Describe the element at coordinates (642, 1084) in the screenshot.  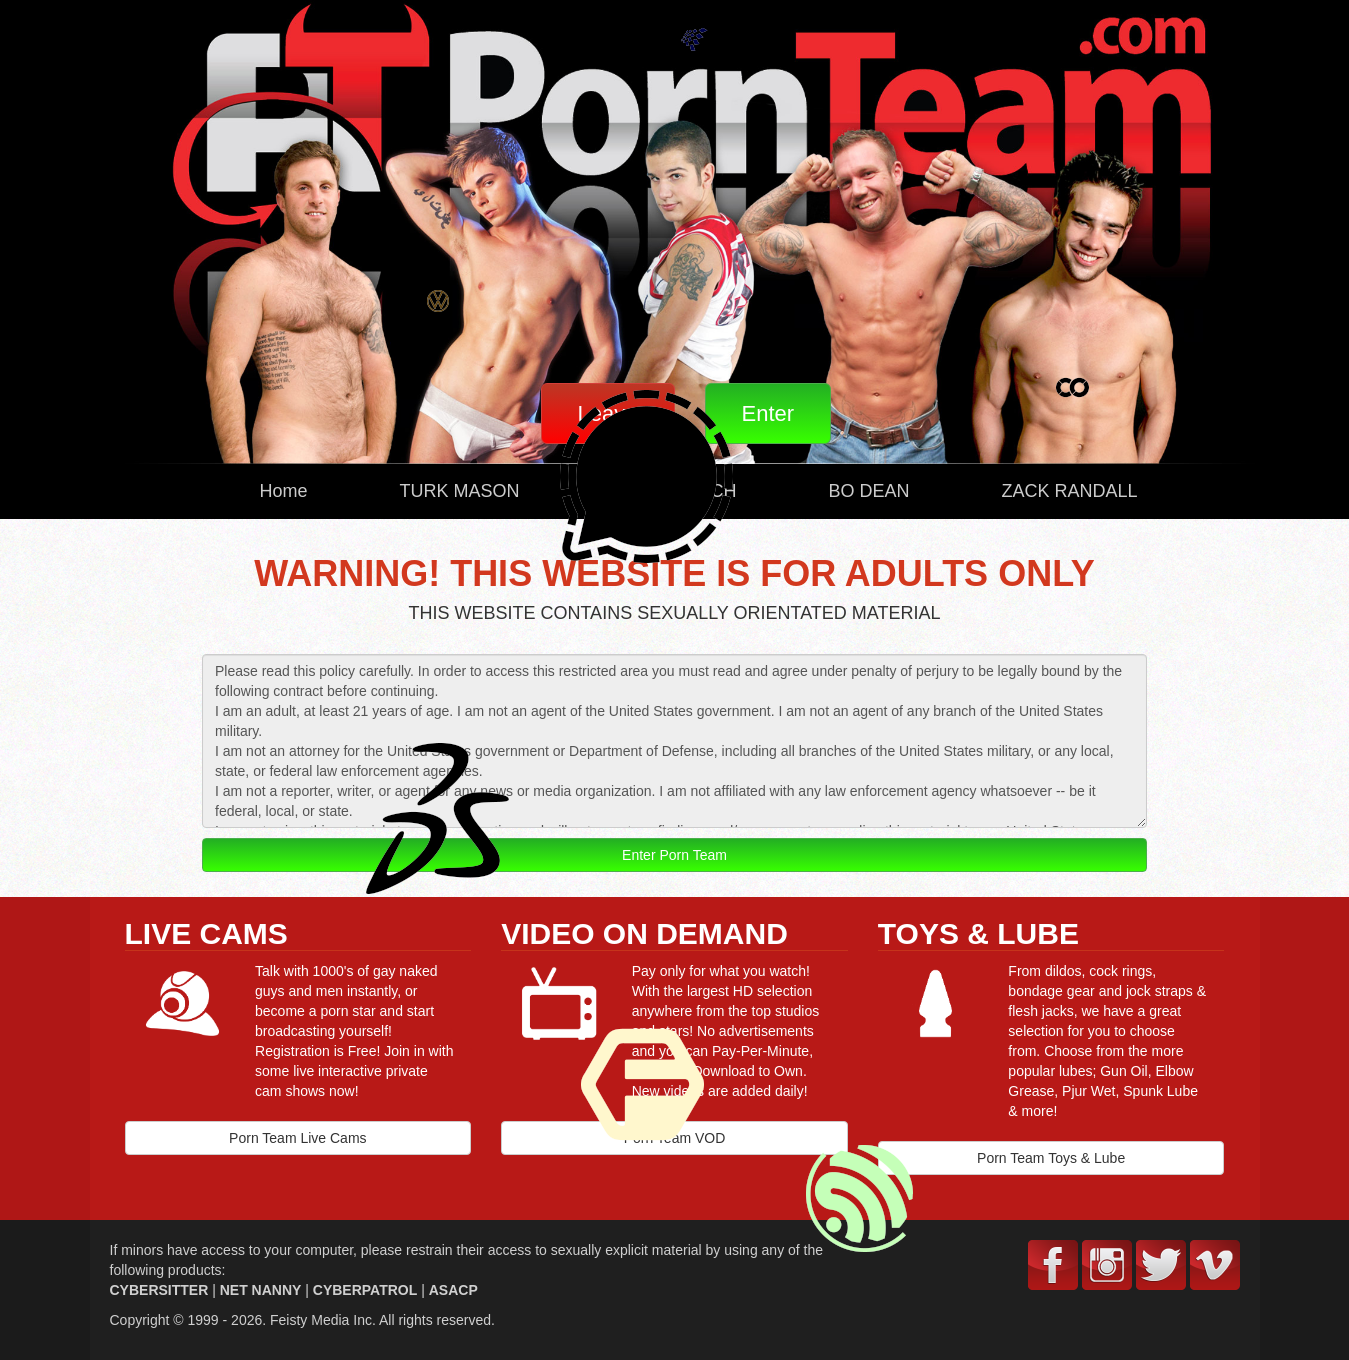
I see `open floorp browser` at that location.